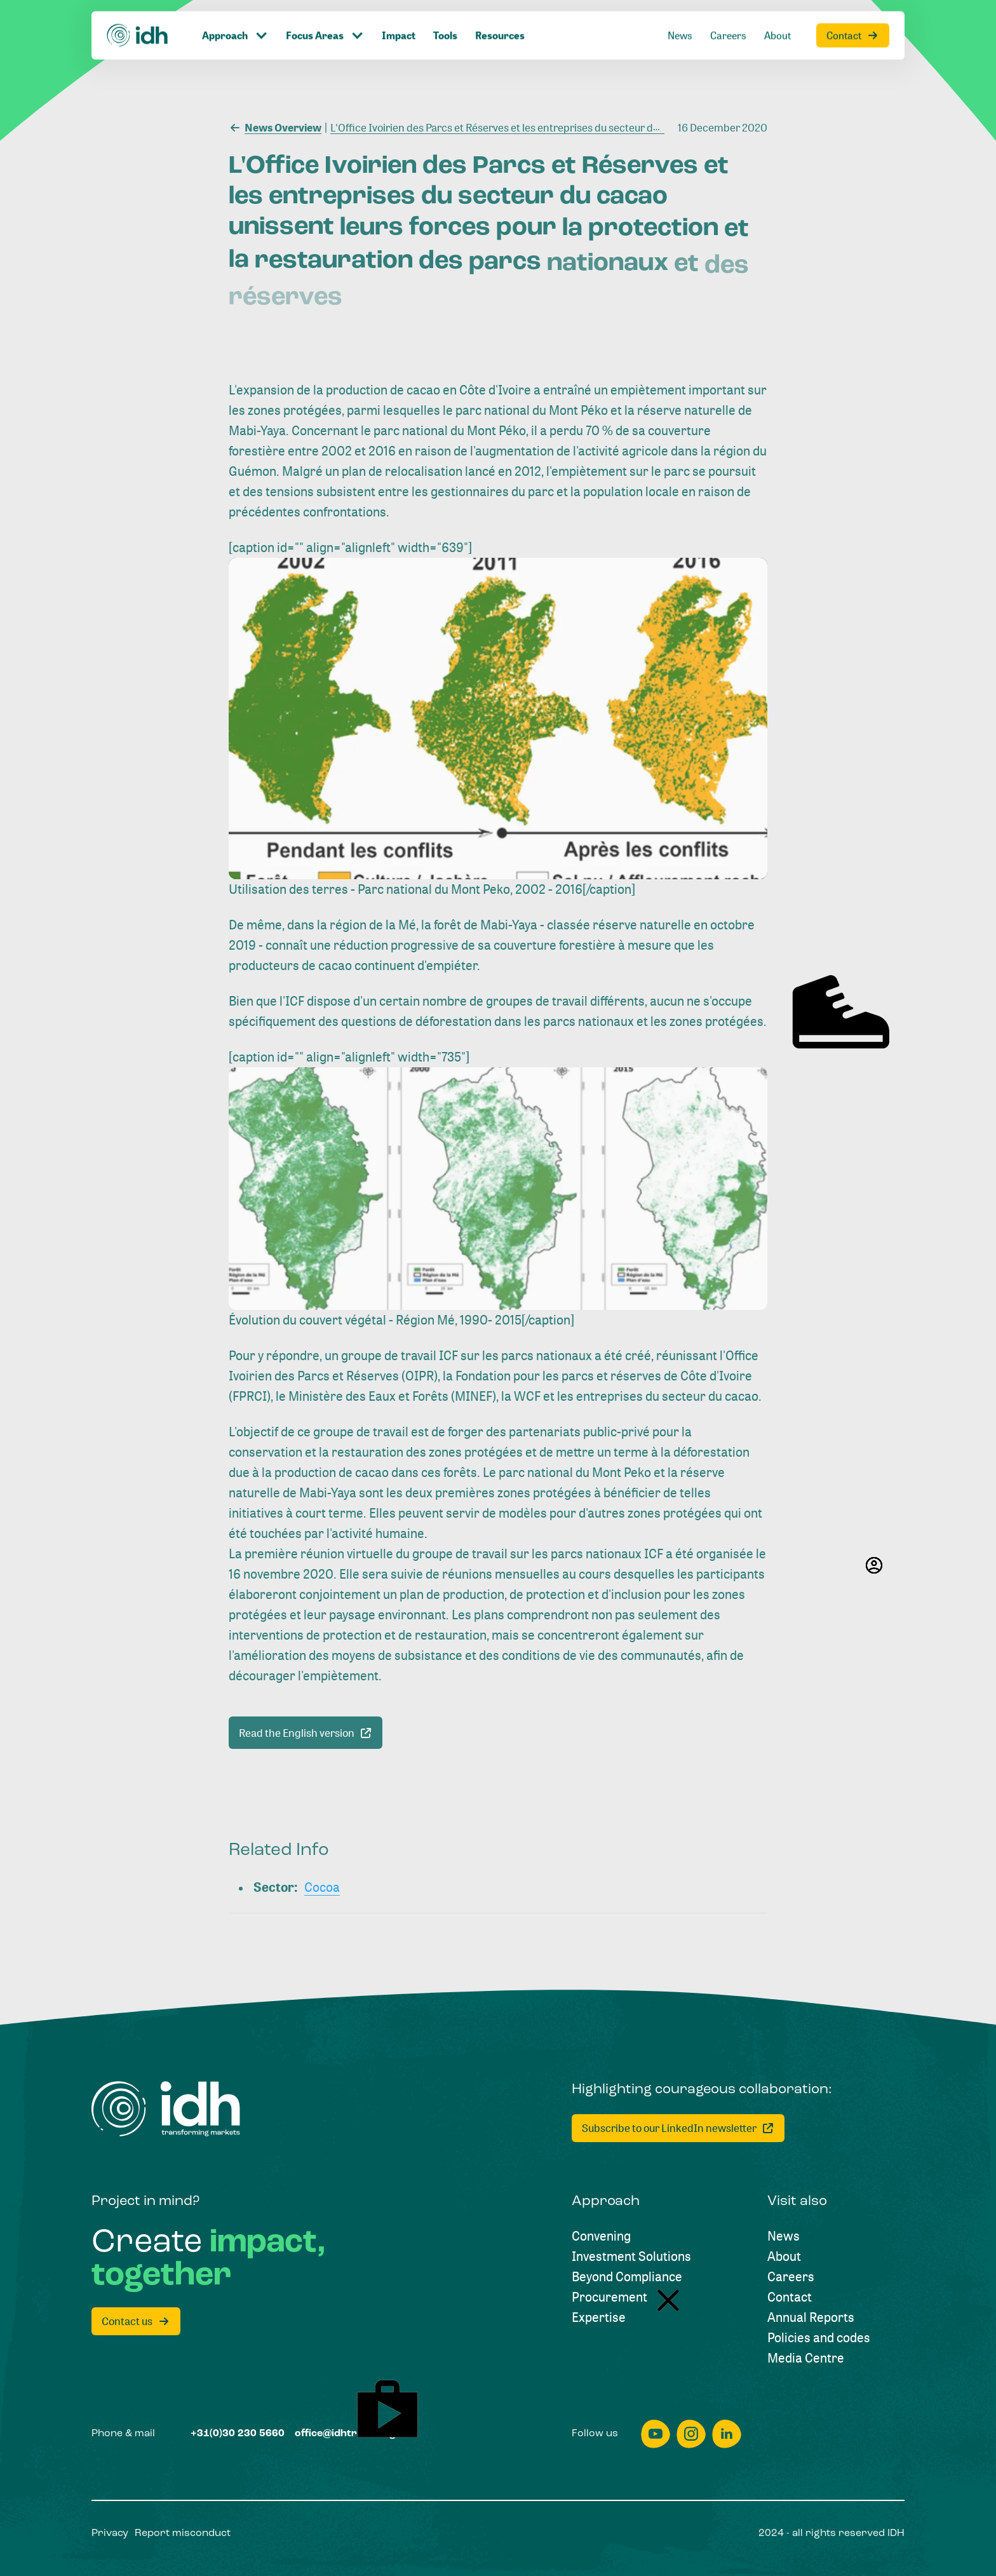  What do you see at coordinates (668, 2300) in the screenshot?
I see `close the current window or dialog` at bounding box center [668, 2300].